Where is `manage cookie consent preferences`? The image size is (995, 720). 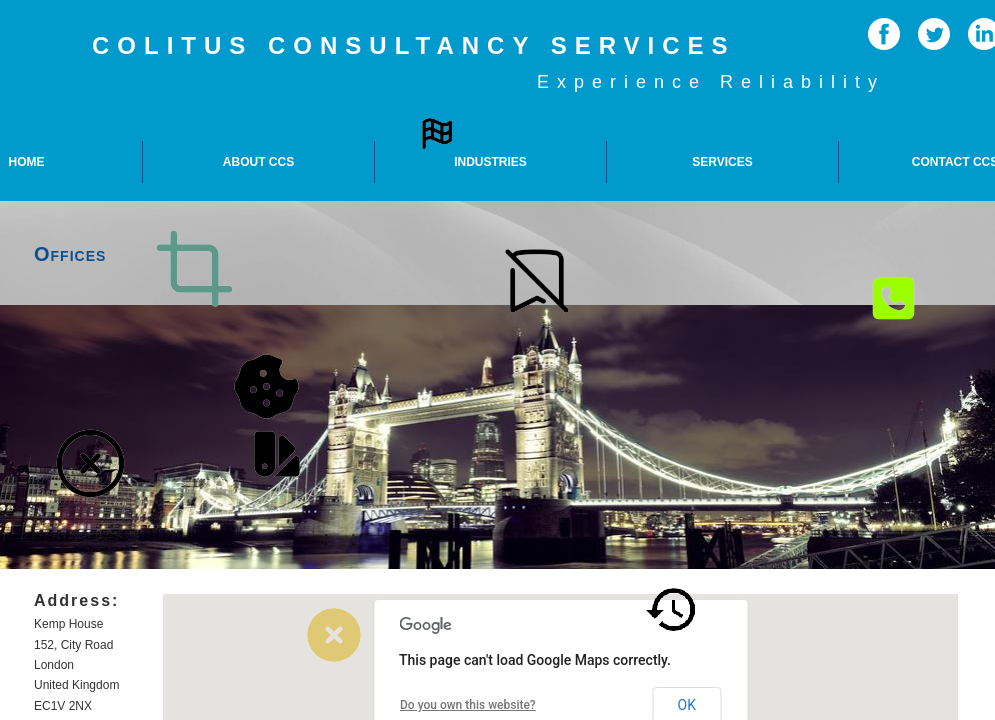 manage cookie consent preferences is located at coordinates (266, 386).